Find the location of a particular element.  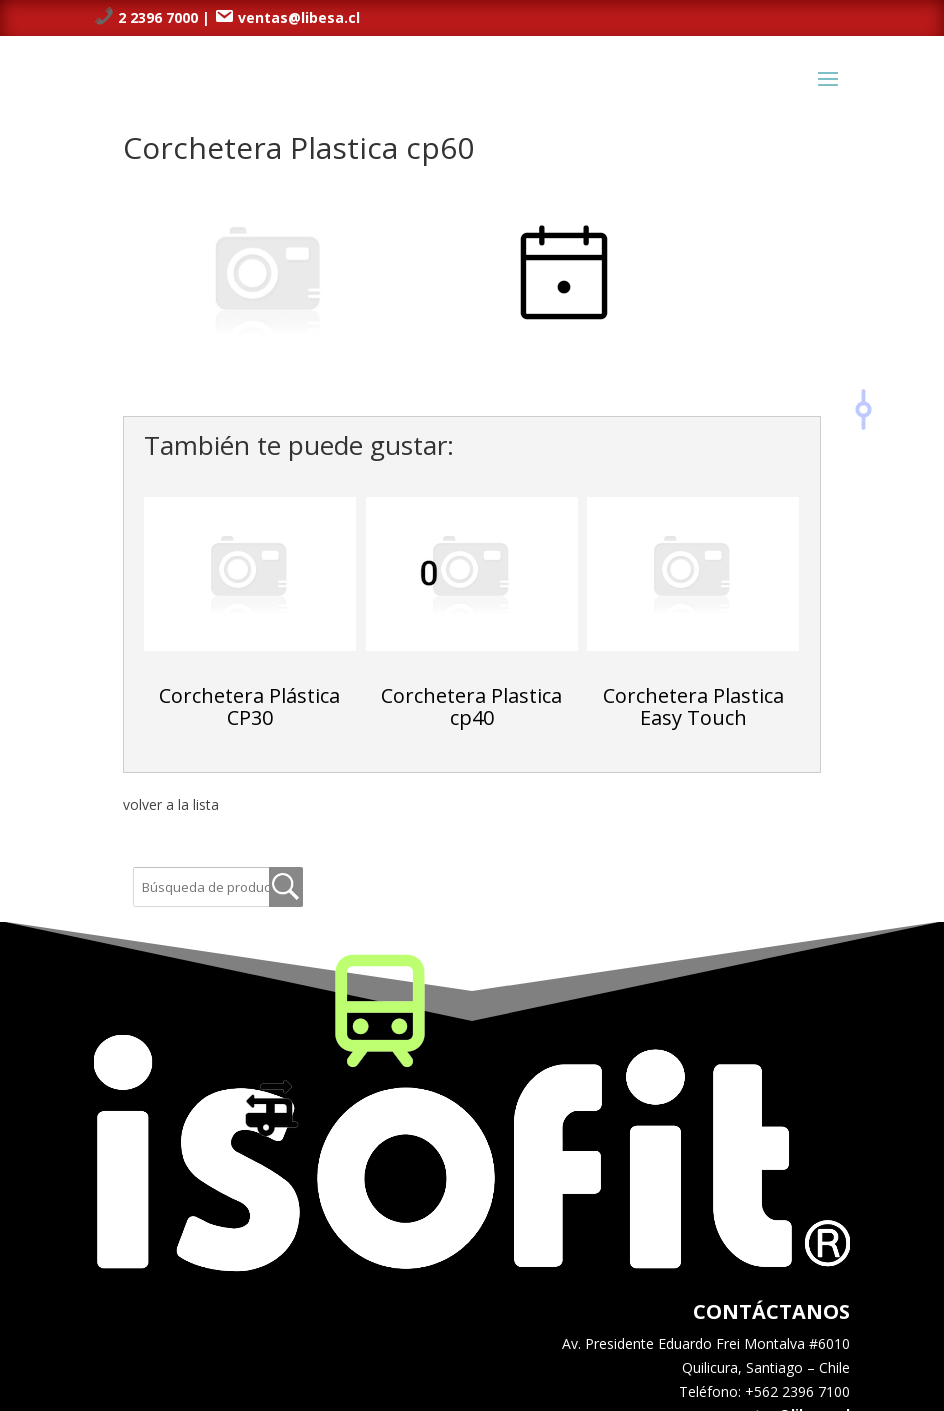

view train schedules or rail services is located at coordinates (380, 1007).